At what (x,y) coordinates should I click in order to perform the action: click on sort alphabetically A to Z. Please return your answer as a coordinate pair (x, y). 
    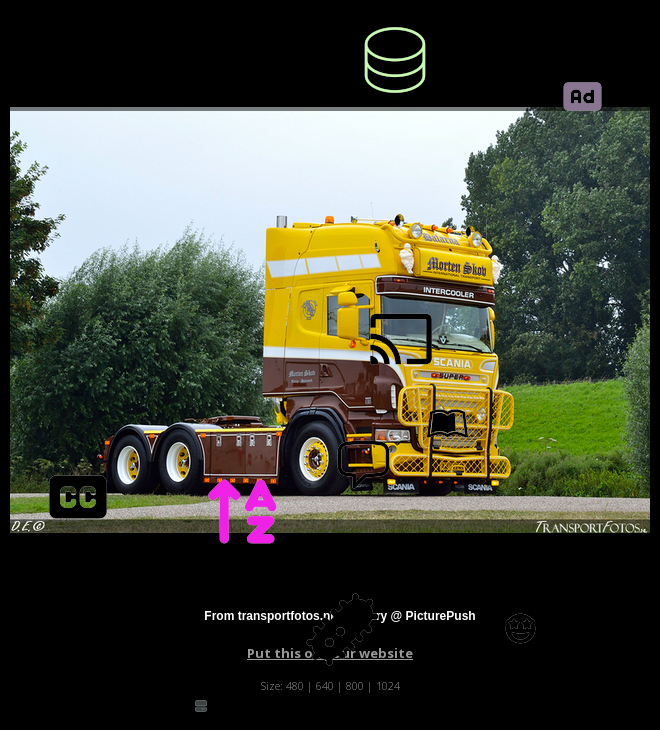
    Looking at the image, I should click on (242, 511).